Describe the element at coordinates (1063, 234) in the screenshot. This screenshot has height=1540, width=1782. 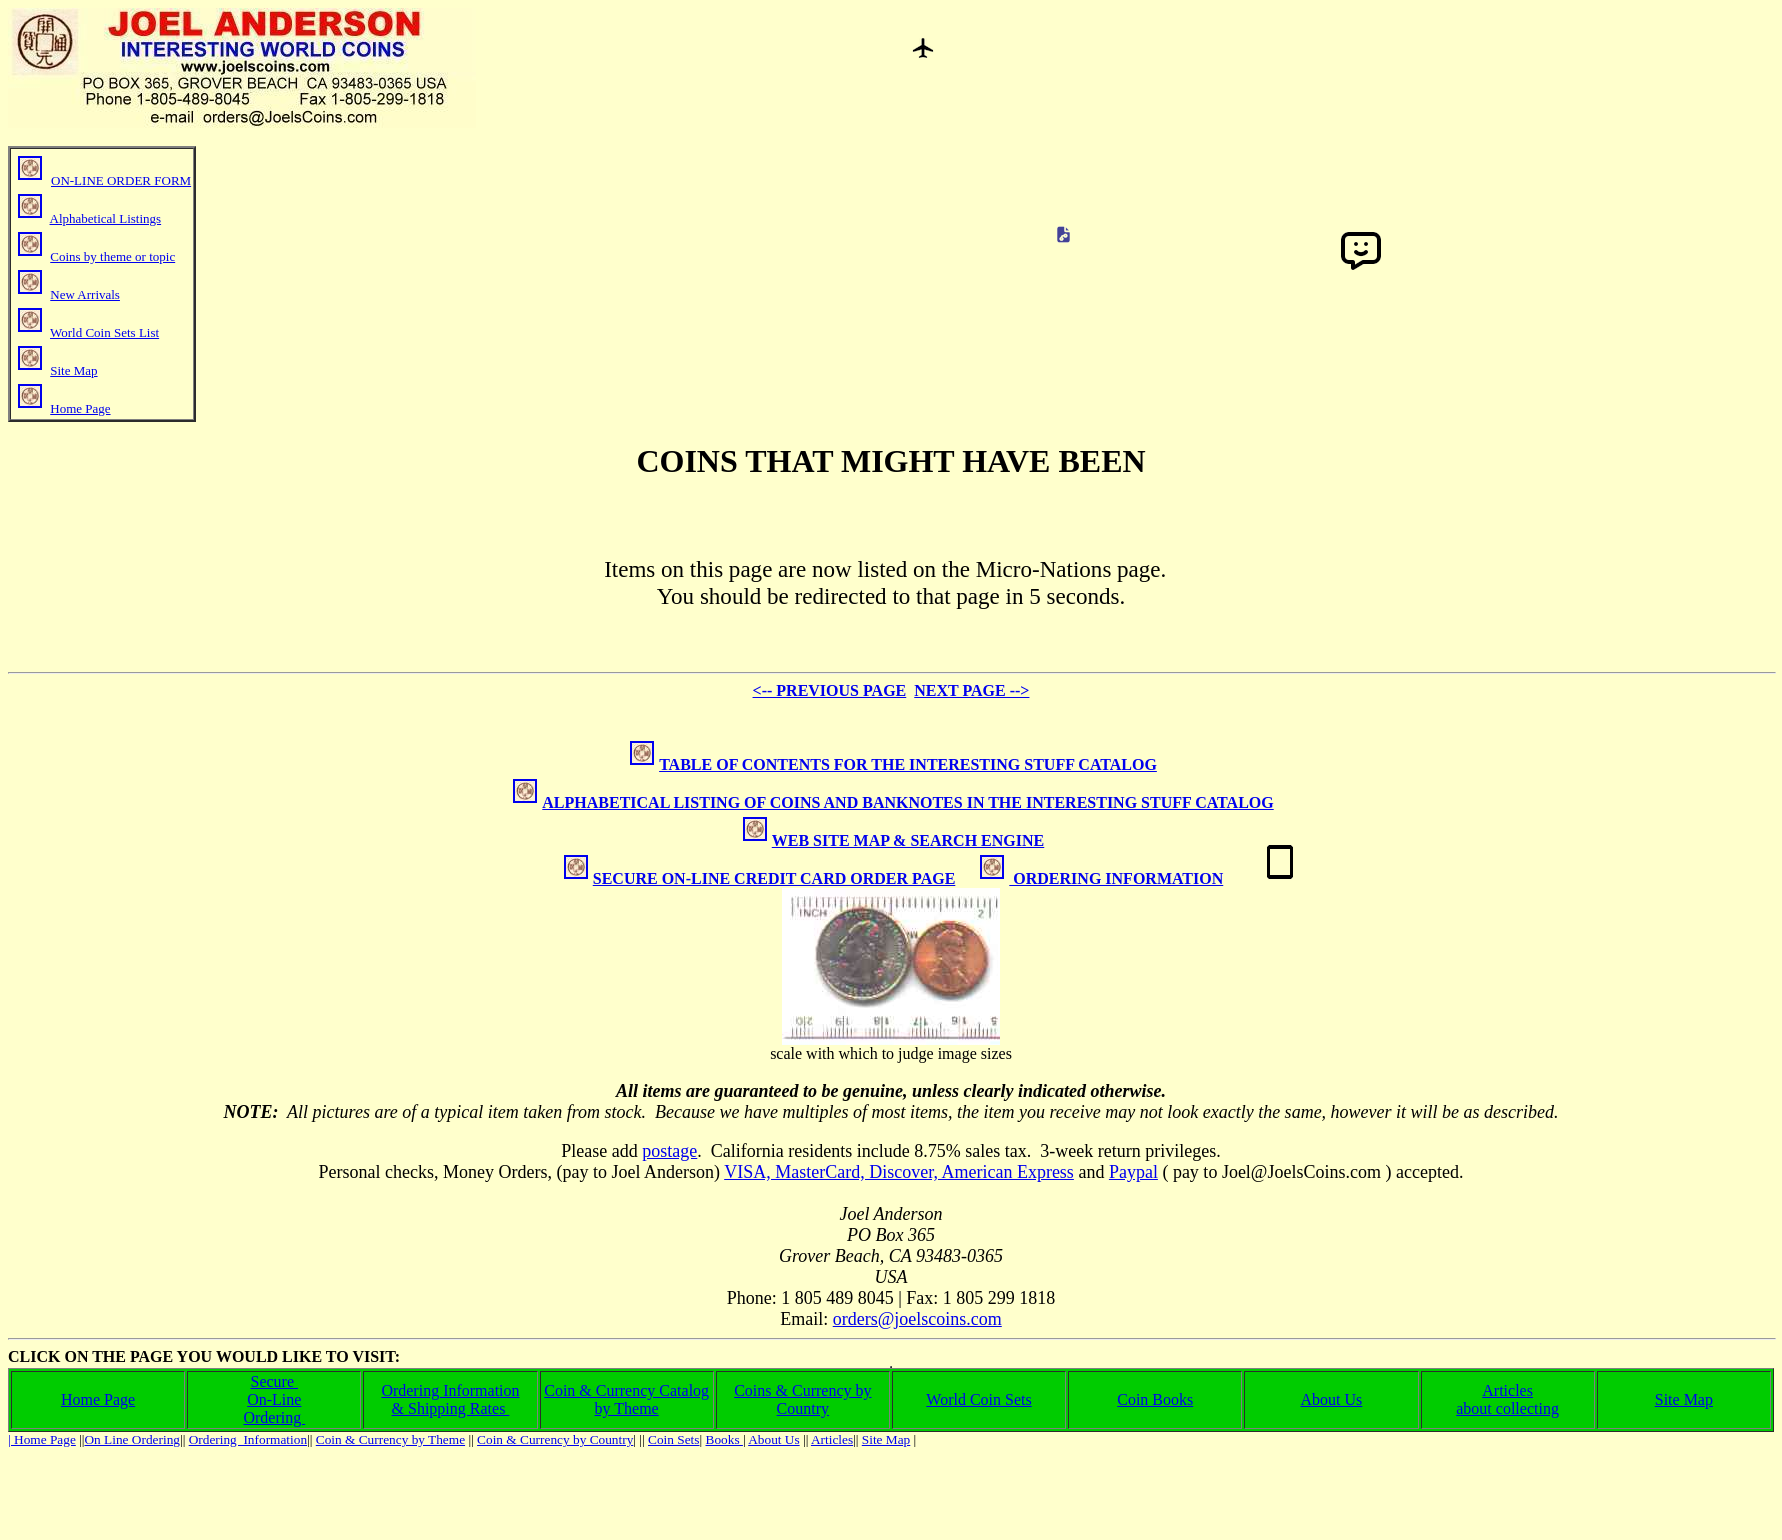
I see `open a vector graphics file` at that location.